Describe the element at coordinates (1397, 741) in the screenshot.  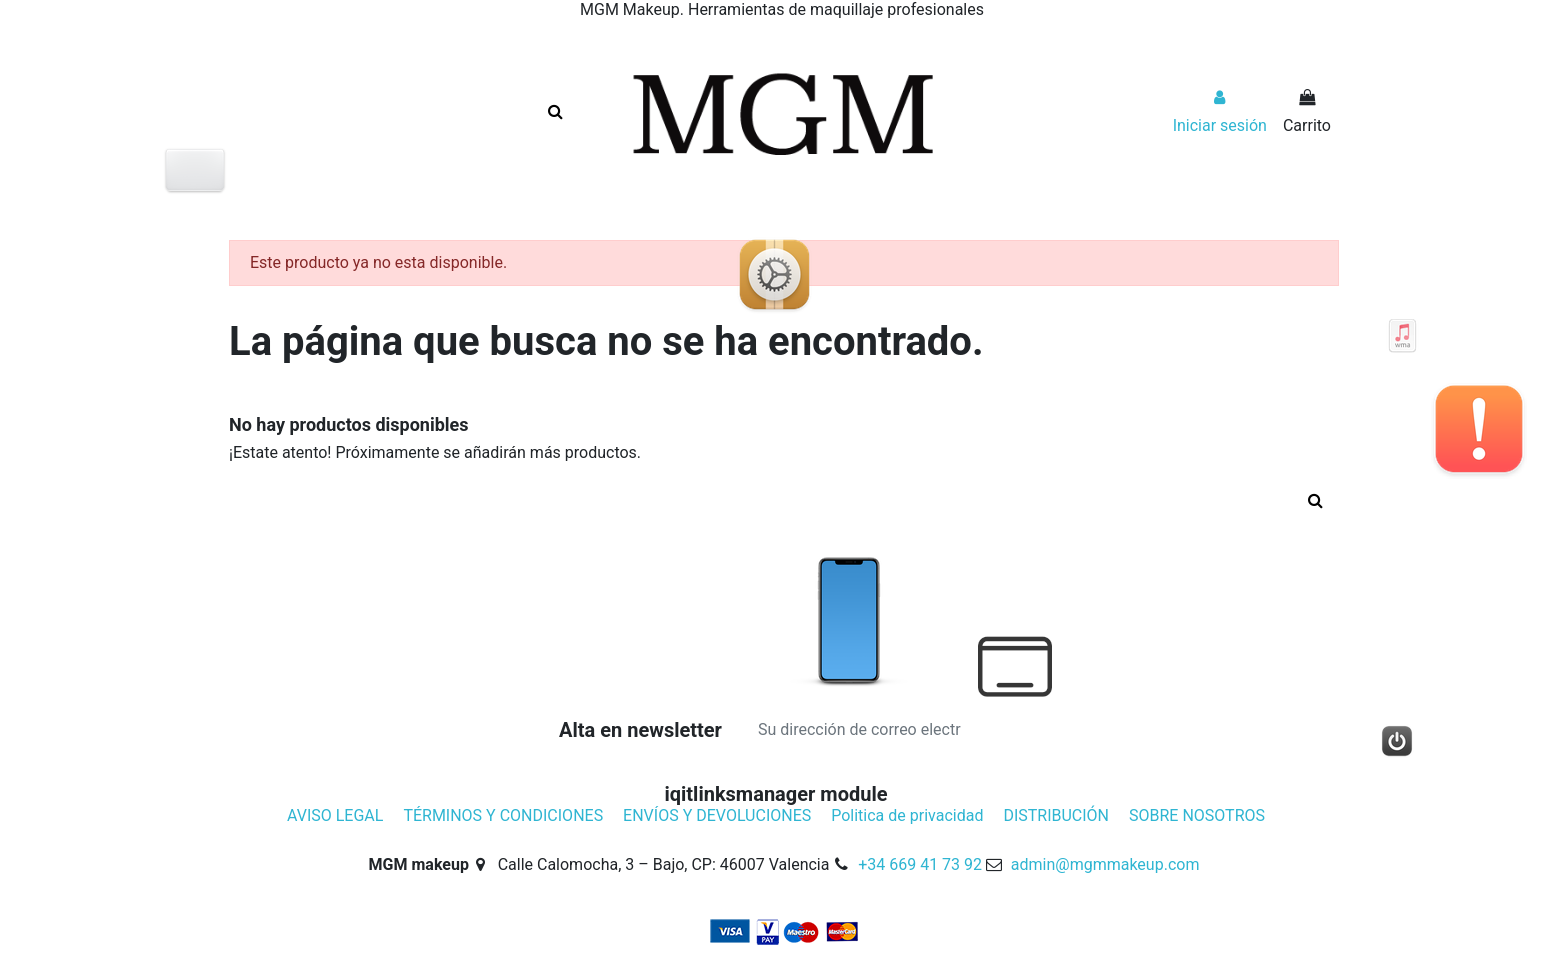
I see `open session or power settings` at that location.